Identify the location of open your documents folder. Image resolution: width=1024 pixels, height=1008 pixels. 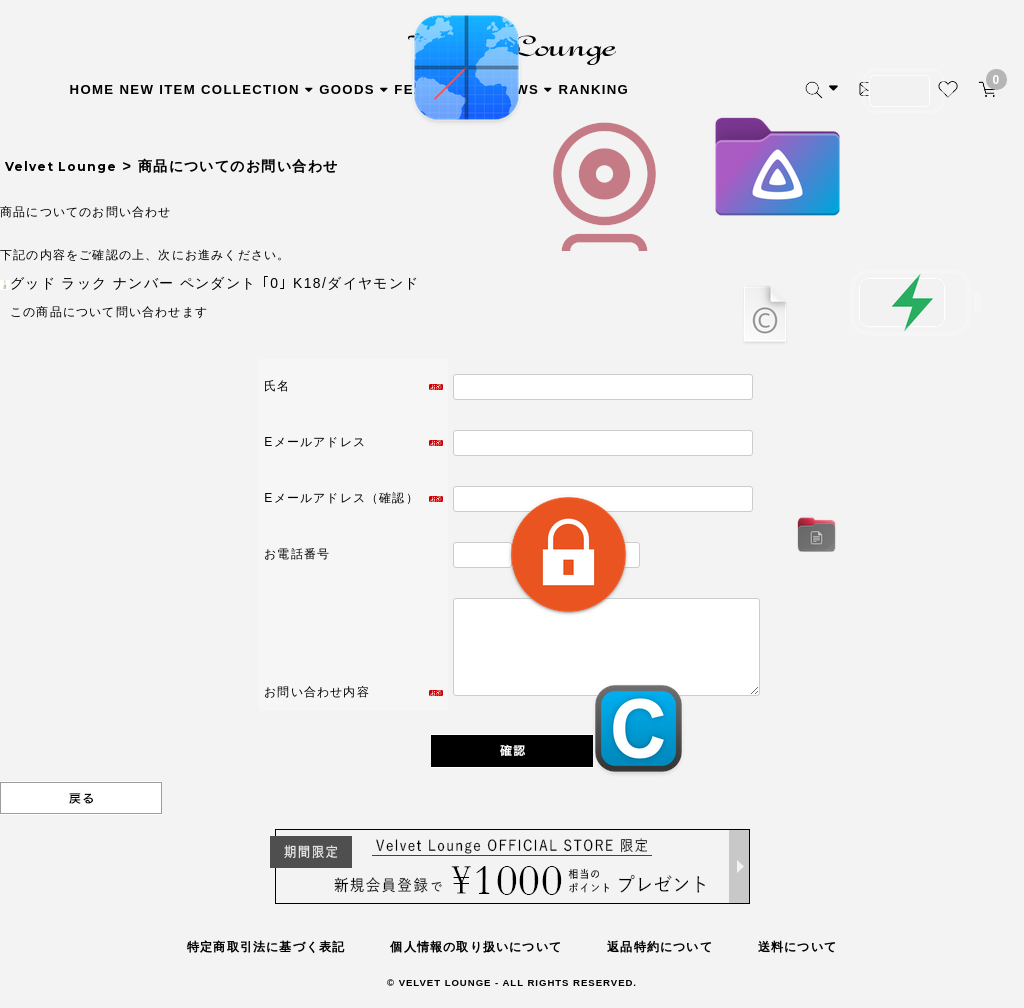
(816, 534).